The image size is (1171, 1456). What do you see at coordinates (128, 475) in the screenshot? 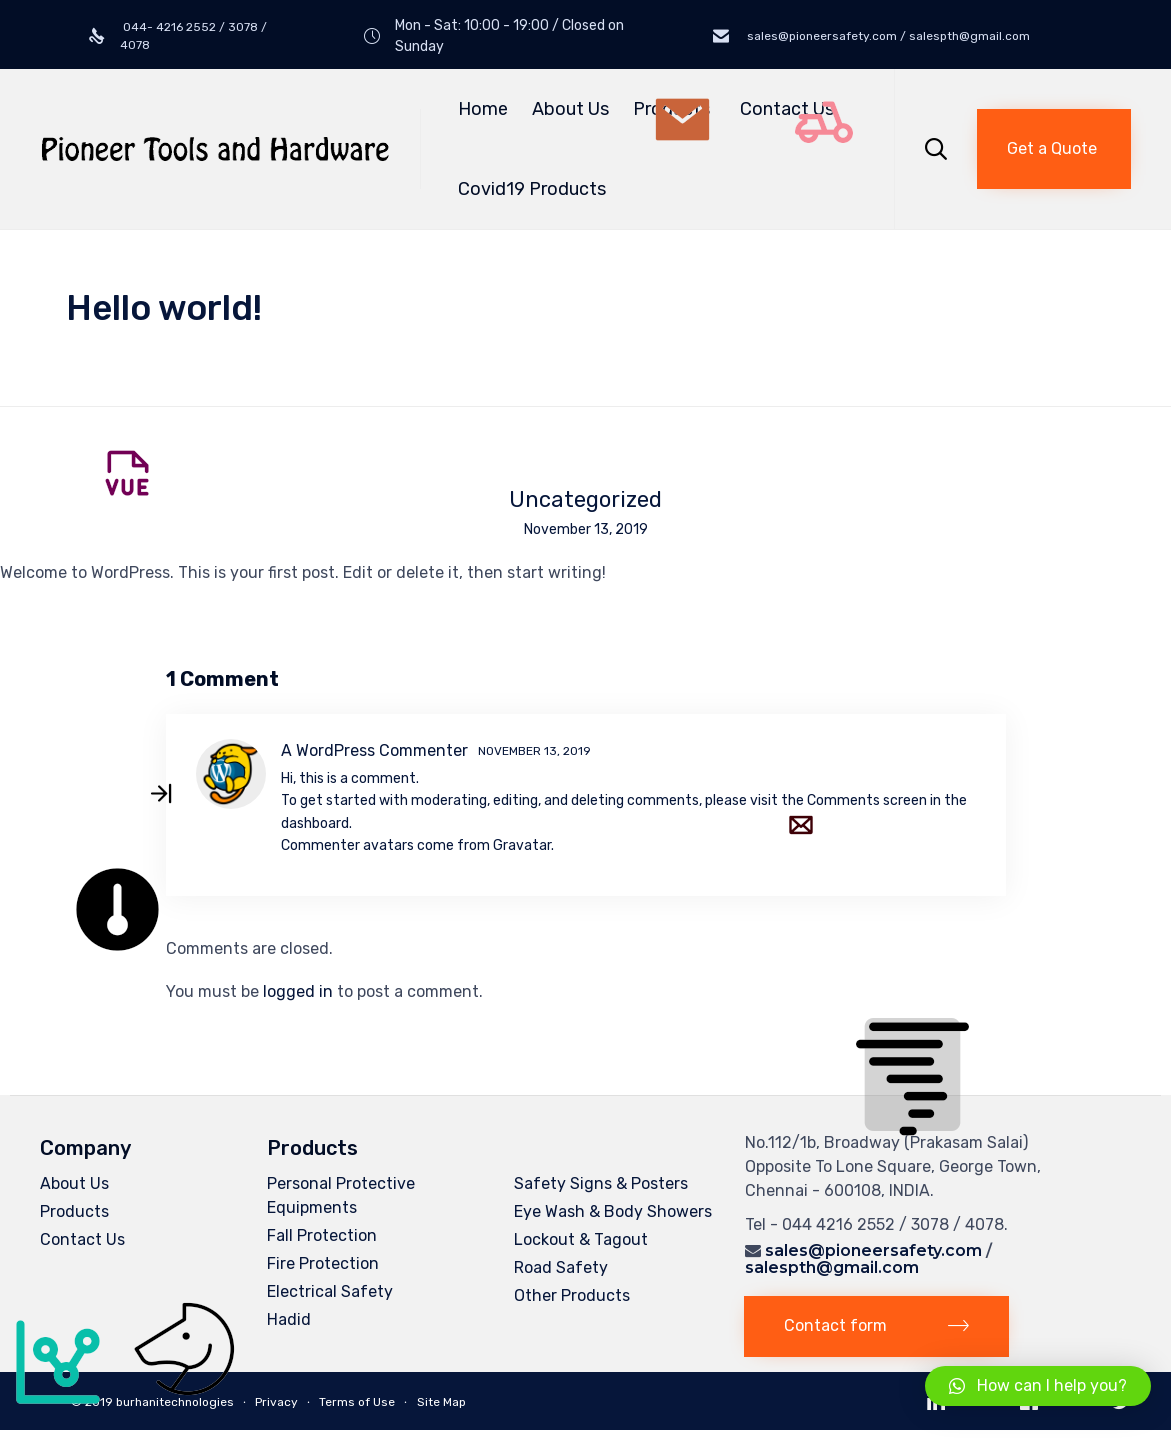
I see `vue.js component or project file` at bounding box center [128, 475].